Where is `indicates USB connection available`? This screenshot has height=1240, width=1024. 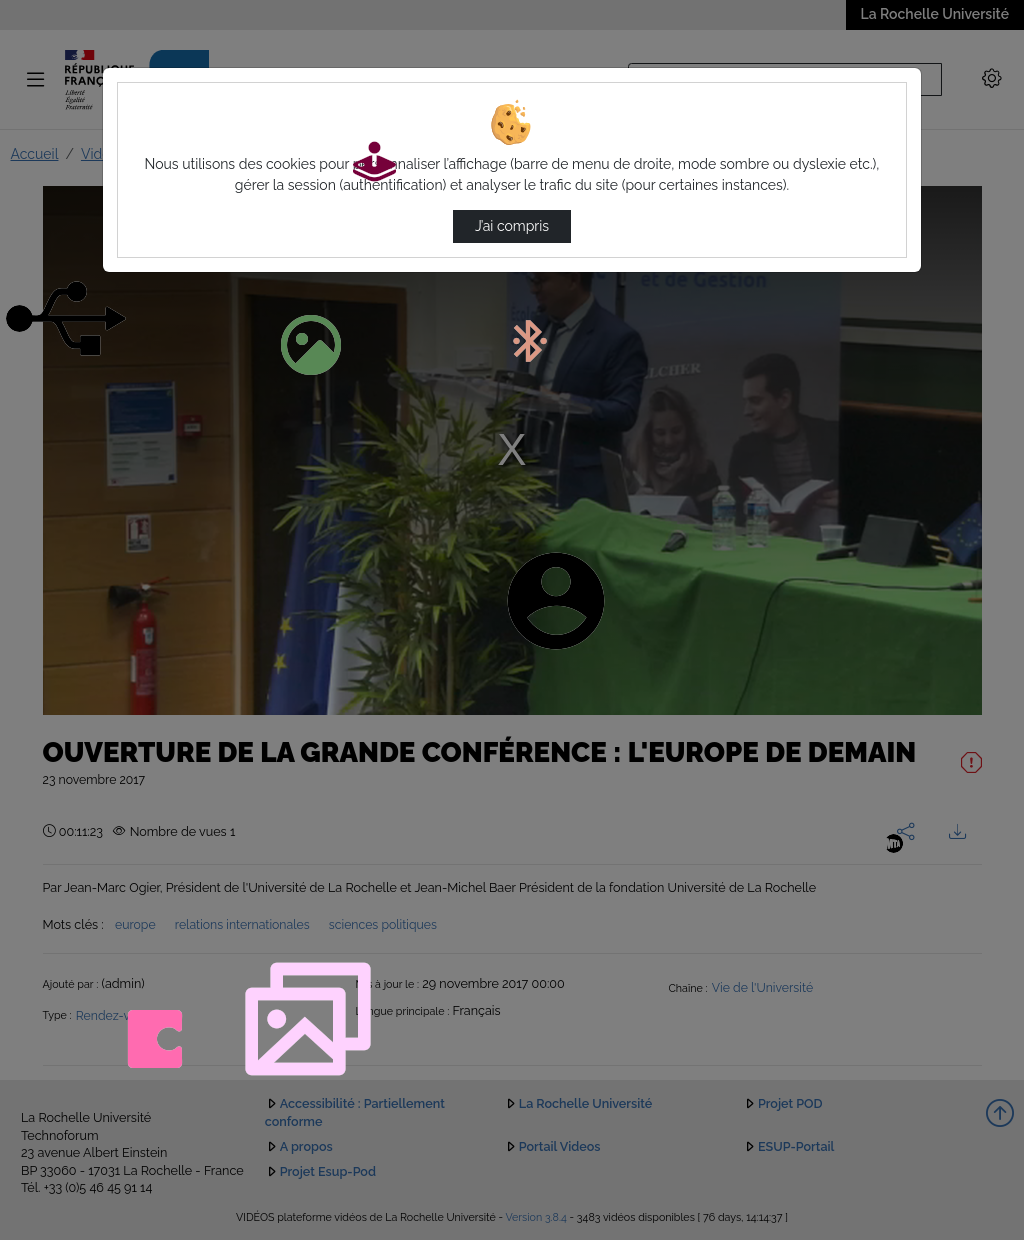
indicates USB connection available is located at coordinates (66, 318).